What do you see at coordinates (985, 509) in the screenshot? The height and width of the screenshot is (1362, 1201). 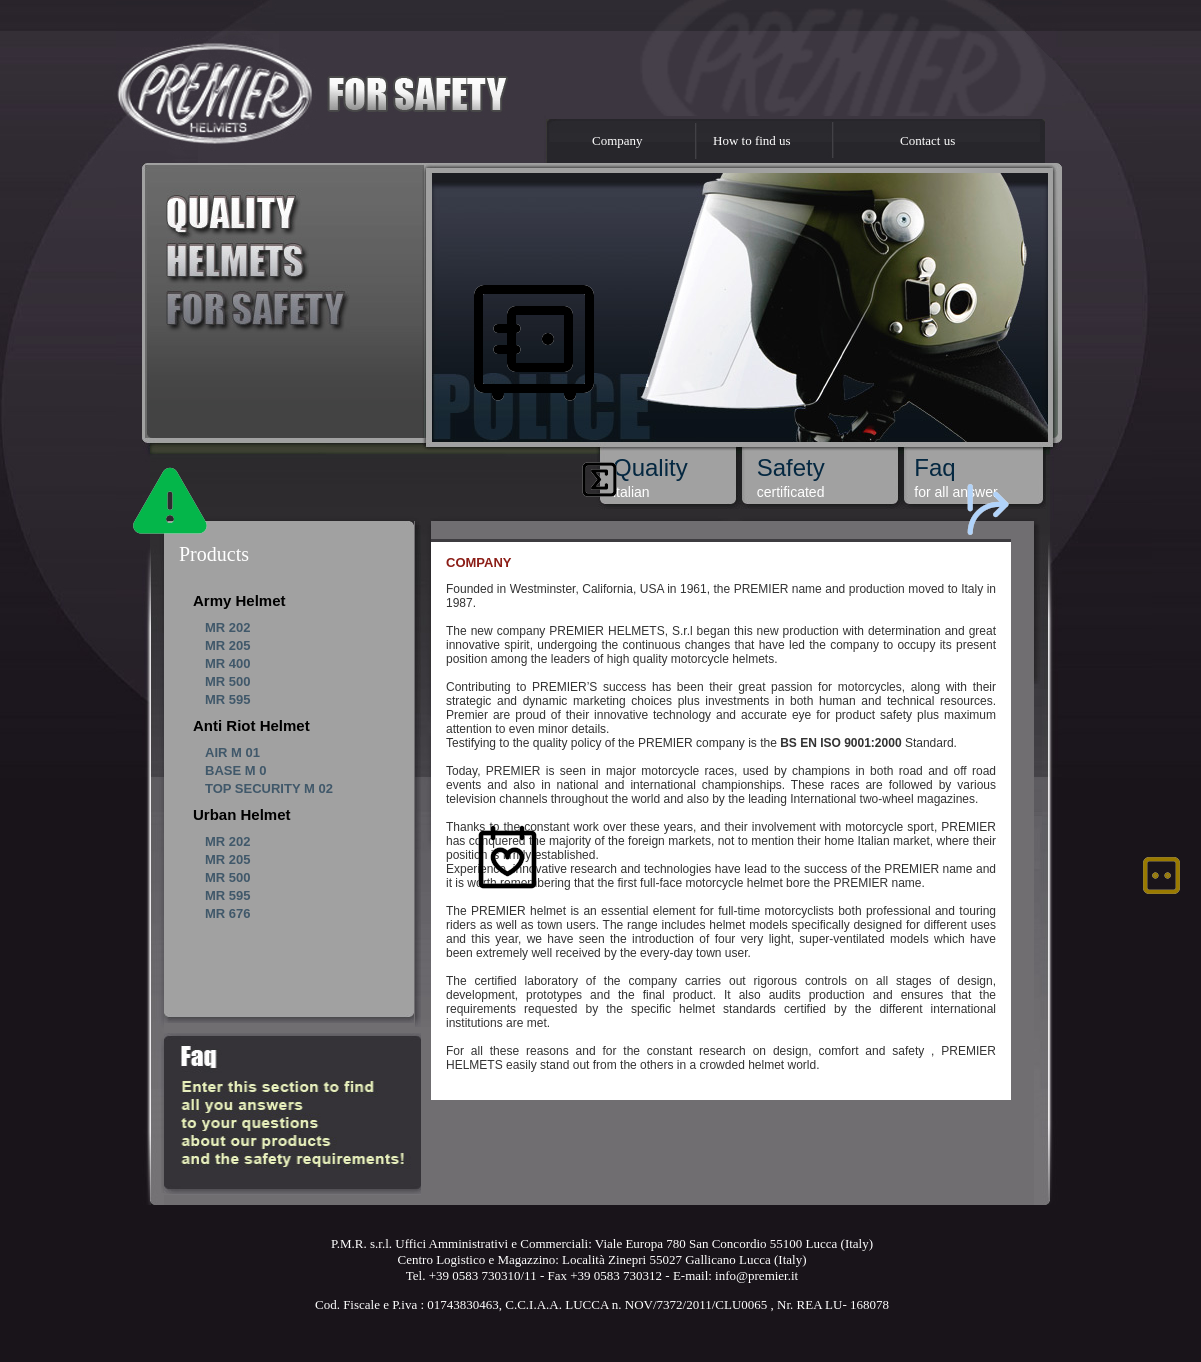 I see `take the next right turn` at bounding box center [985, 509].